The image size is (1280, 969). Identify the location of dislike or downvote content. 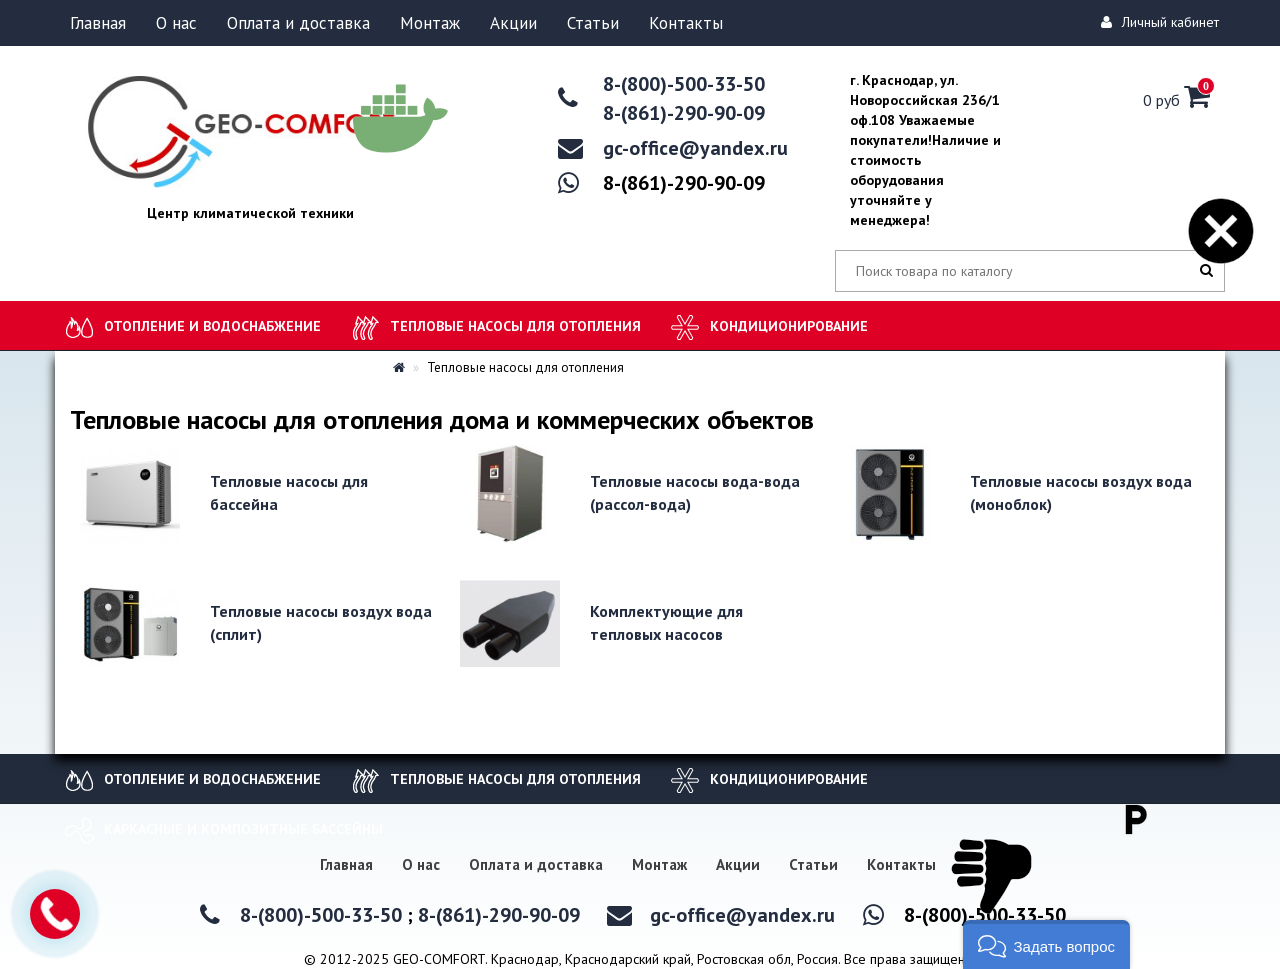
(991, 876).